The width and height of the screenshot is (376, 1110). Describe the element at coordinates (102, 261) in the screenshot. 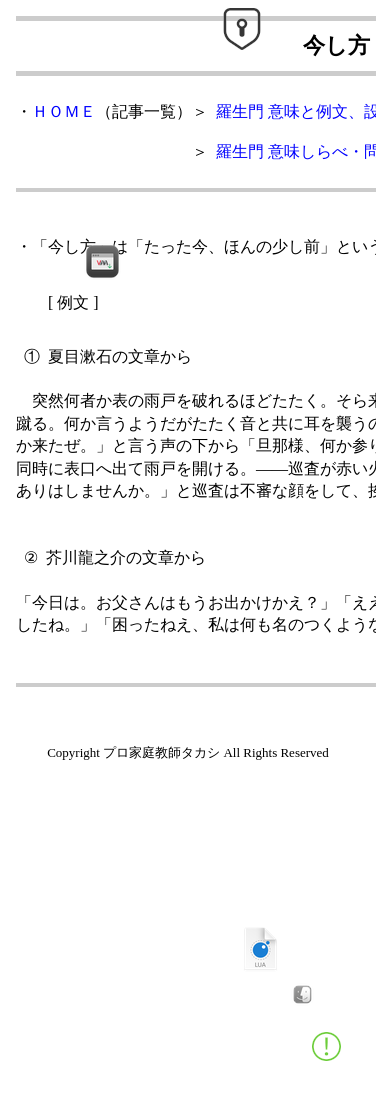

I see `configure virtual machine installation settings` at that location.